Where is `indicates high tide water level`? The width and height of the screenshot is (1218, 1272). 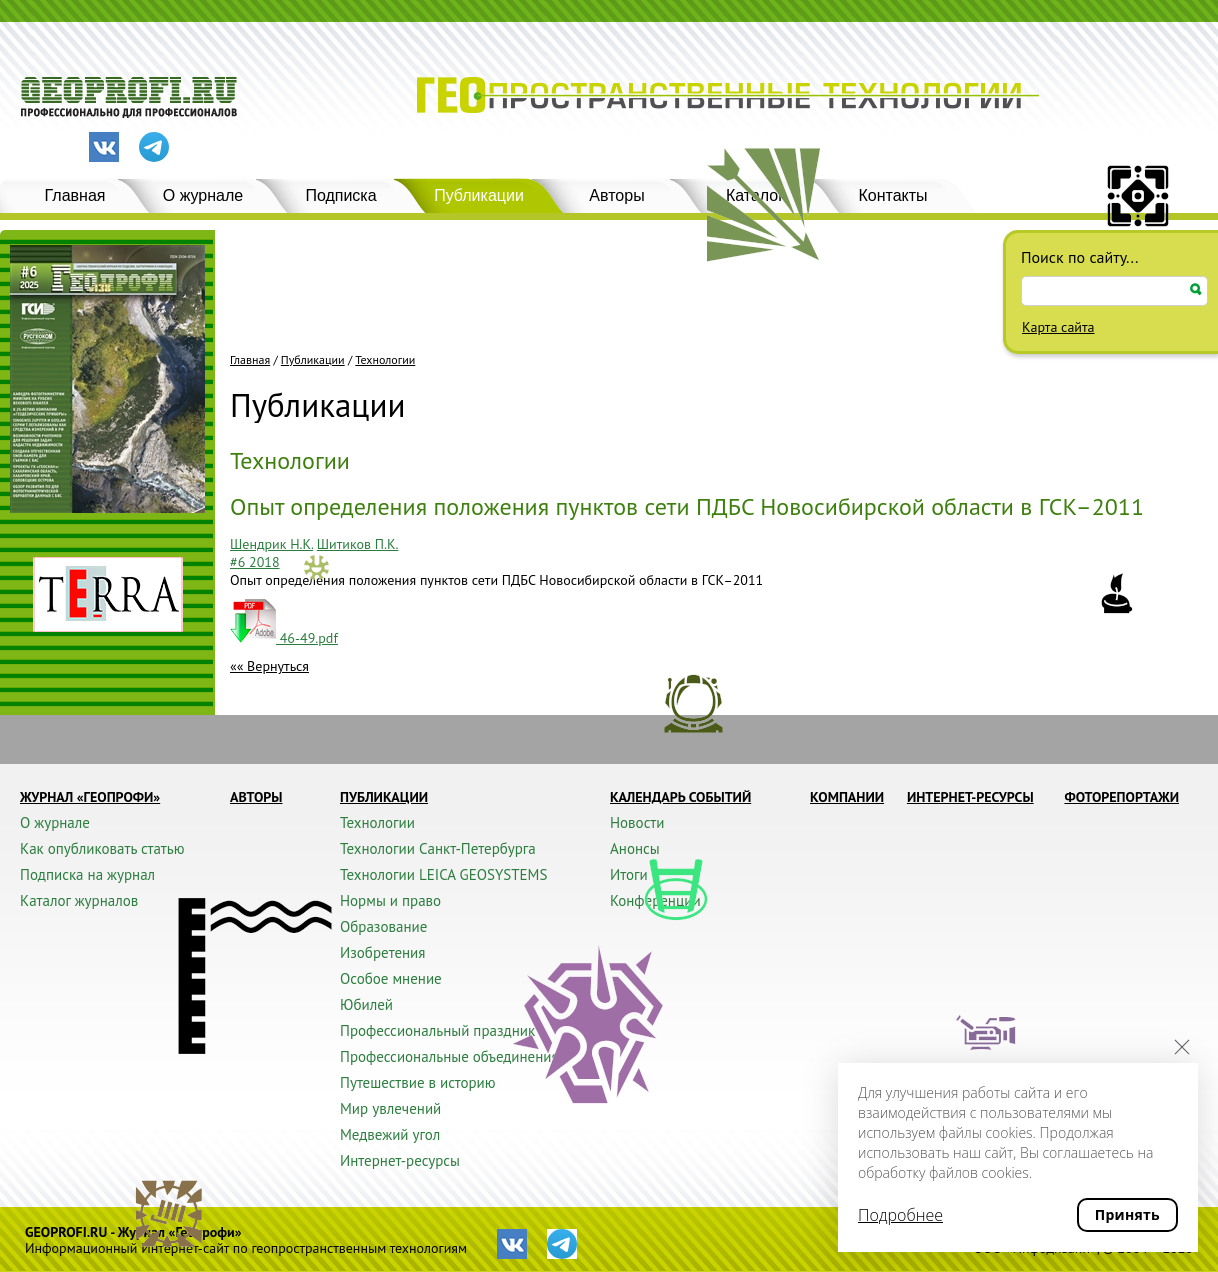
indicates high tide water level is located at coordinates (251, 976).